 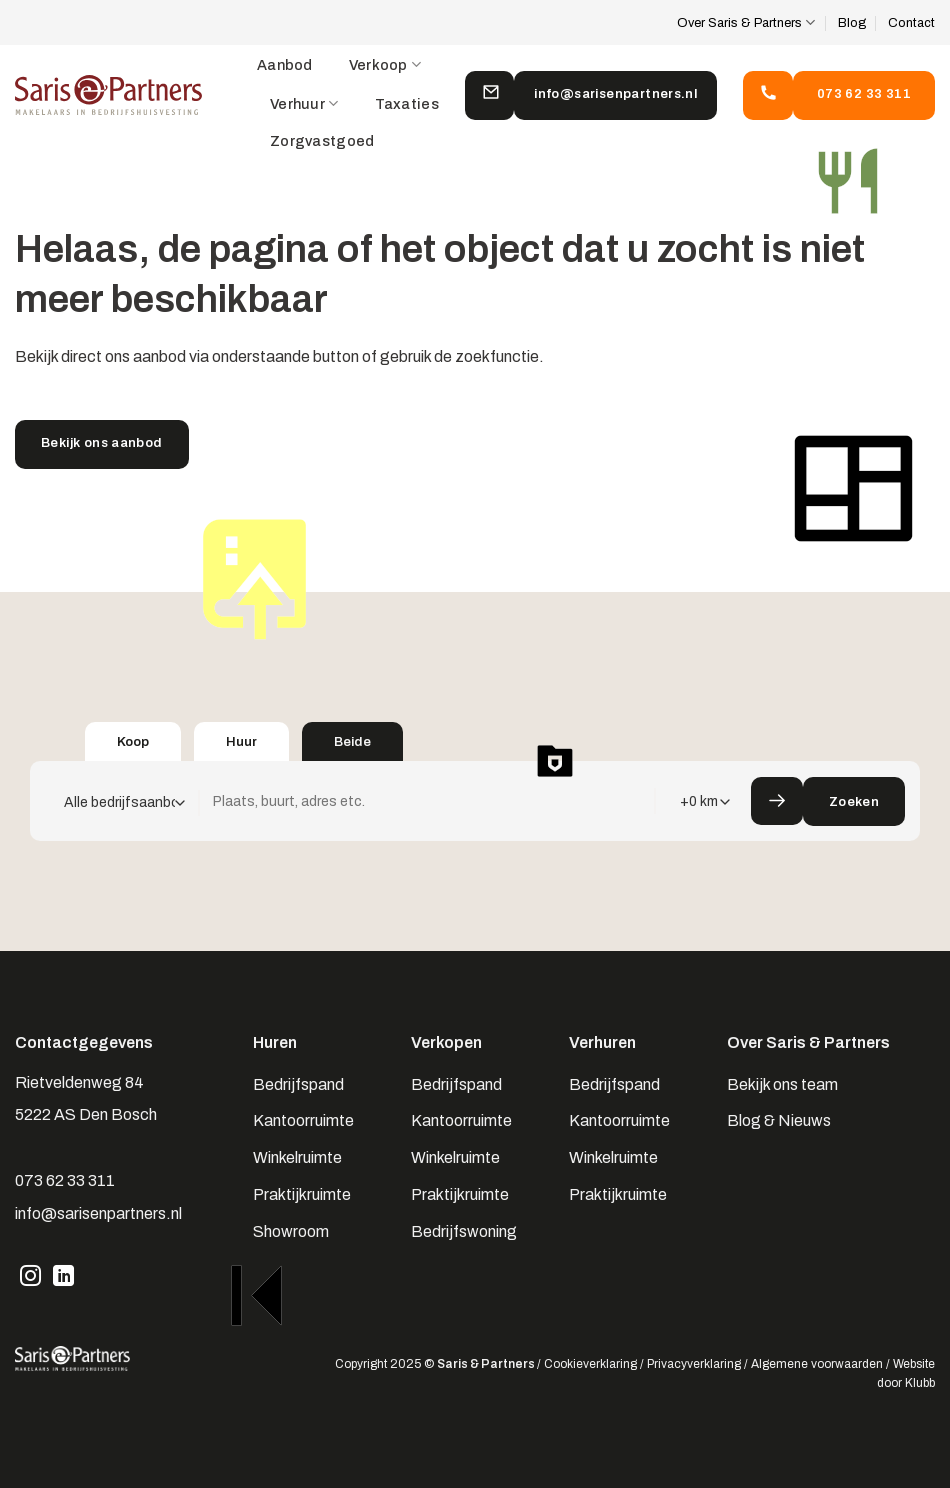 I want to click on view commit history for a repository, so click(x=254, y=576).